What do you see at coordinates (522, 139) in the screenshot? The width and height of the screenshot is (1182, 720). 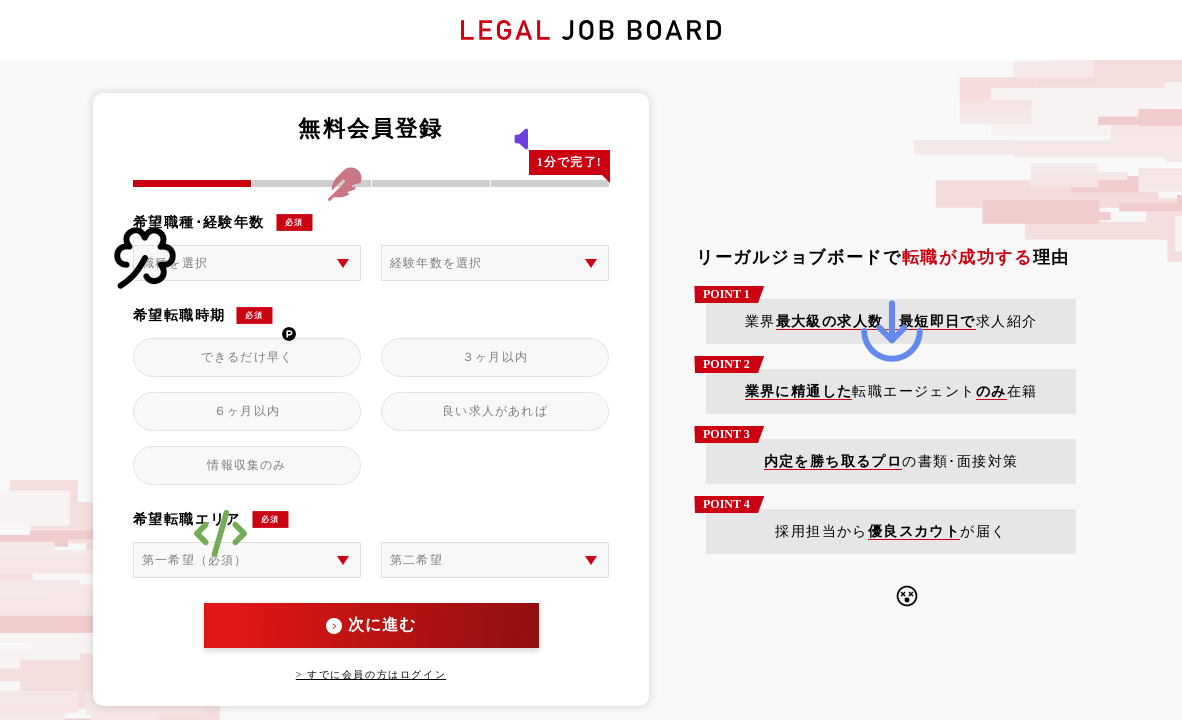 I see `mute or unmute audio` at bounding box center [522, 139].